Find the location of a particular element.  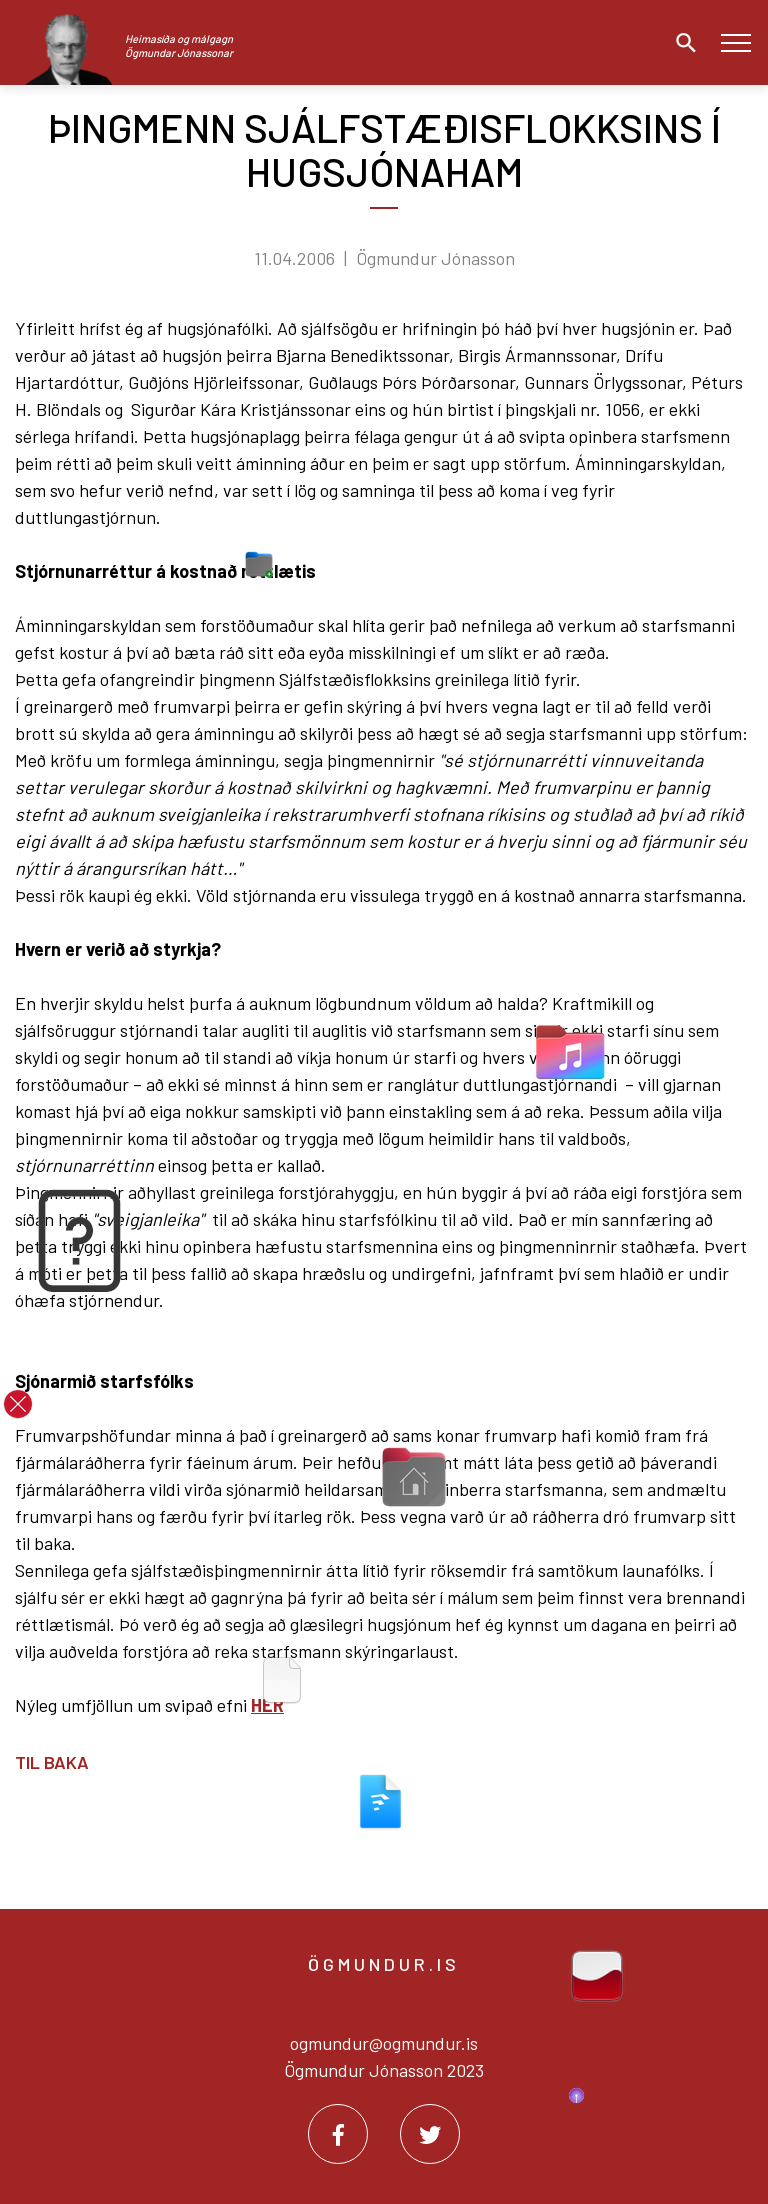

an empty or blank file with no content is located at coordinates (282, 1680).